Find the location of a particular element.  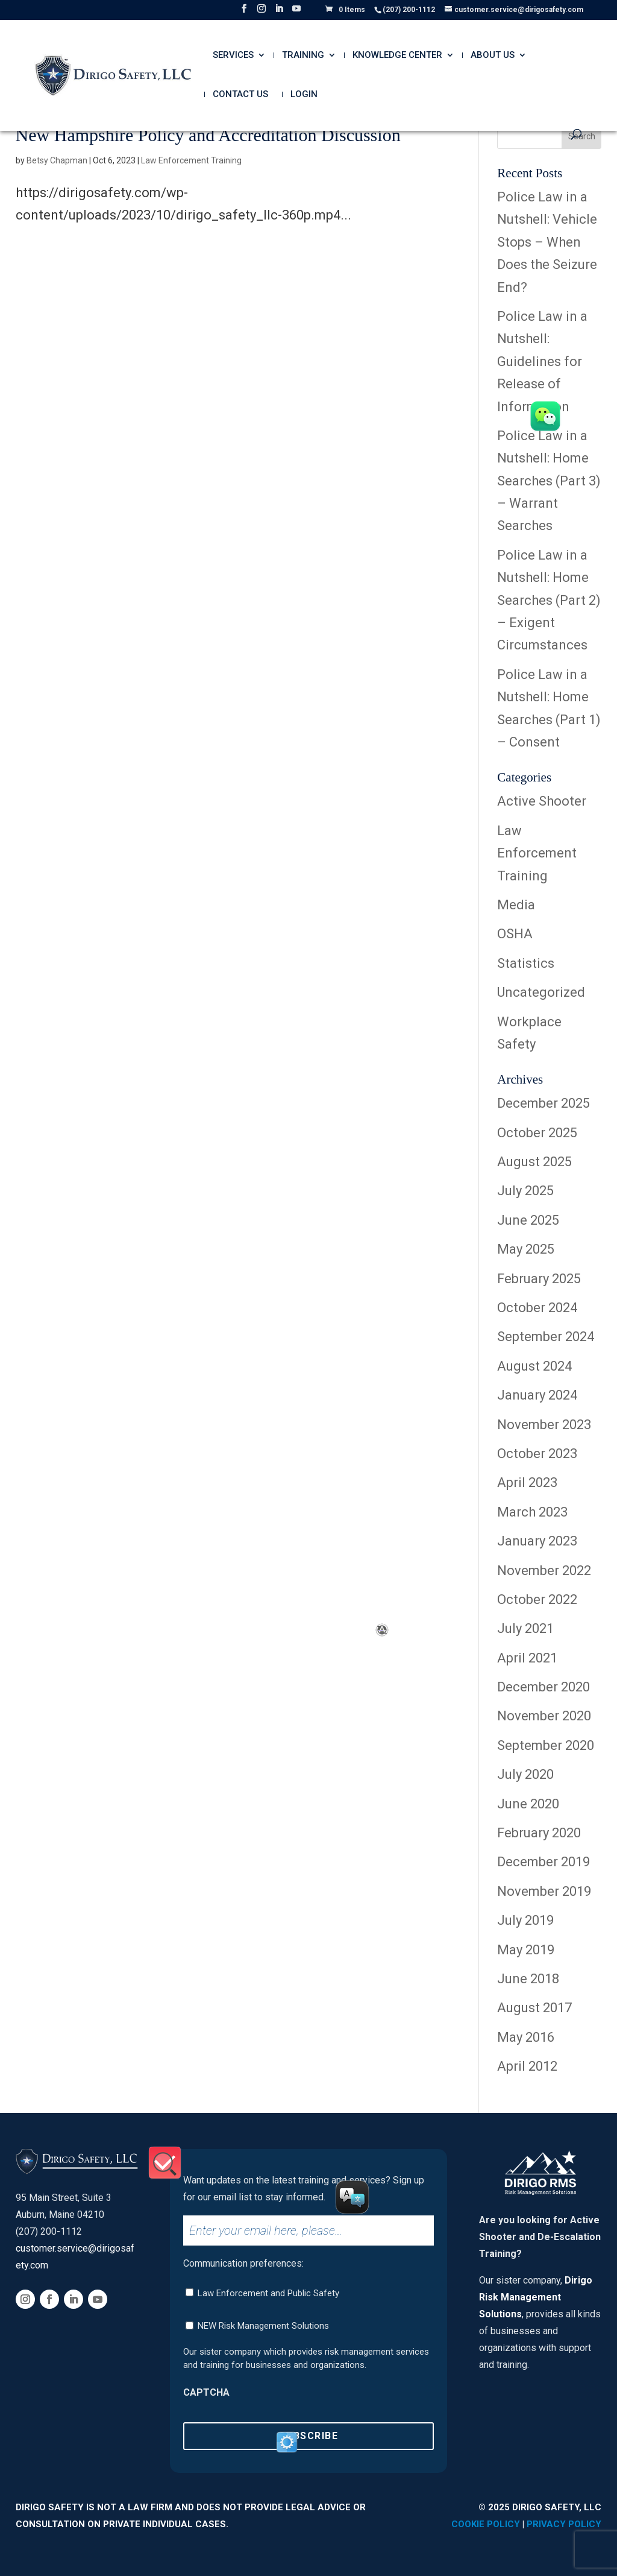

open WeChat messaging app is located at coordinates (545, 416).